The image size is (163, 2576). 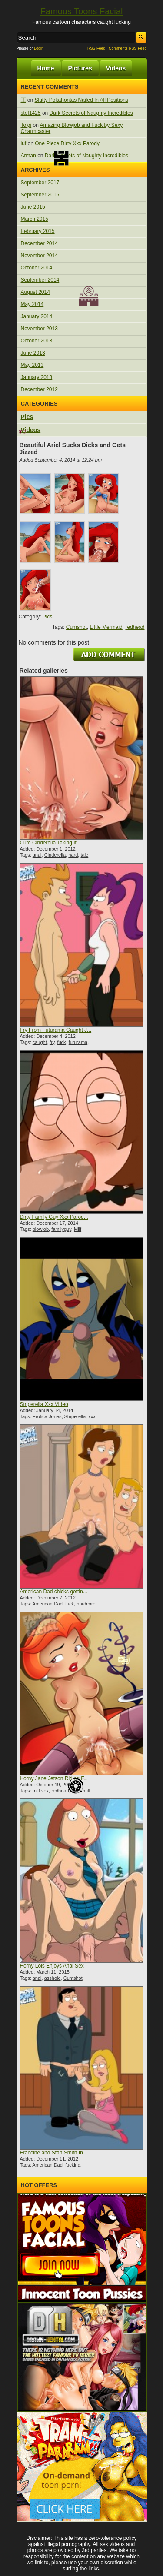 What do you see at coordinates (22, 432) in the screenshot?
I see `enable safety mode or protective settings` at bounding box center [22, 432].